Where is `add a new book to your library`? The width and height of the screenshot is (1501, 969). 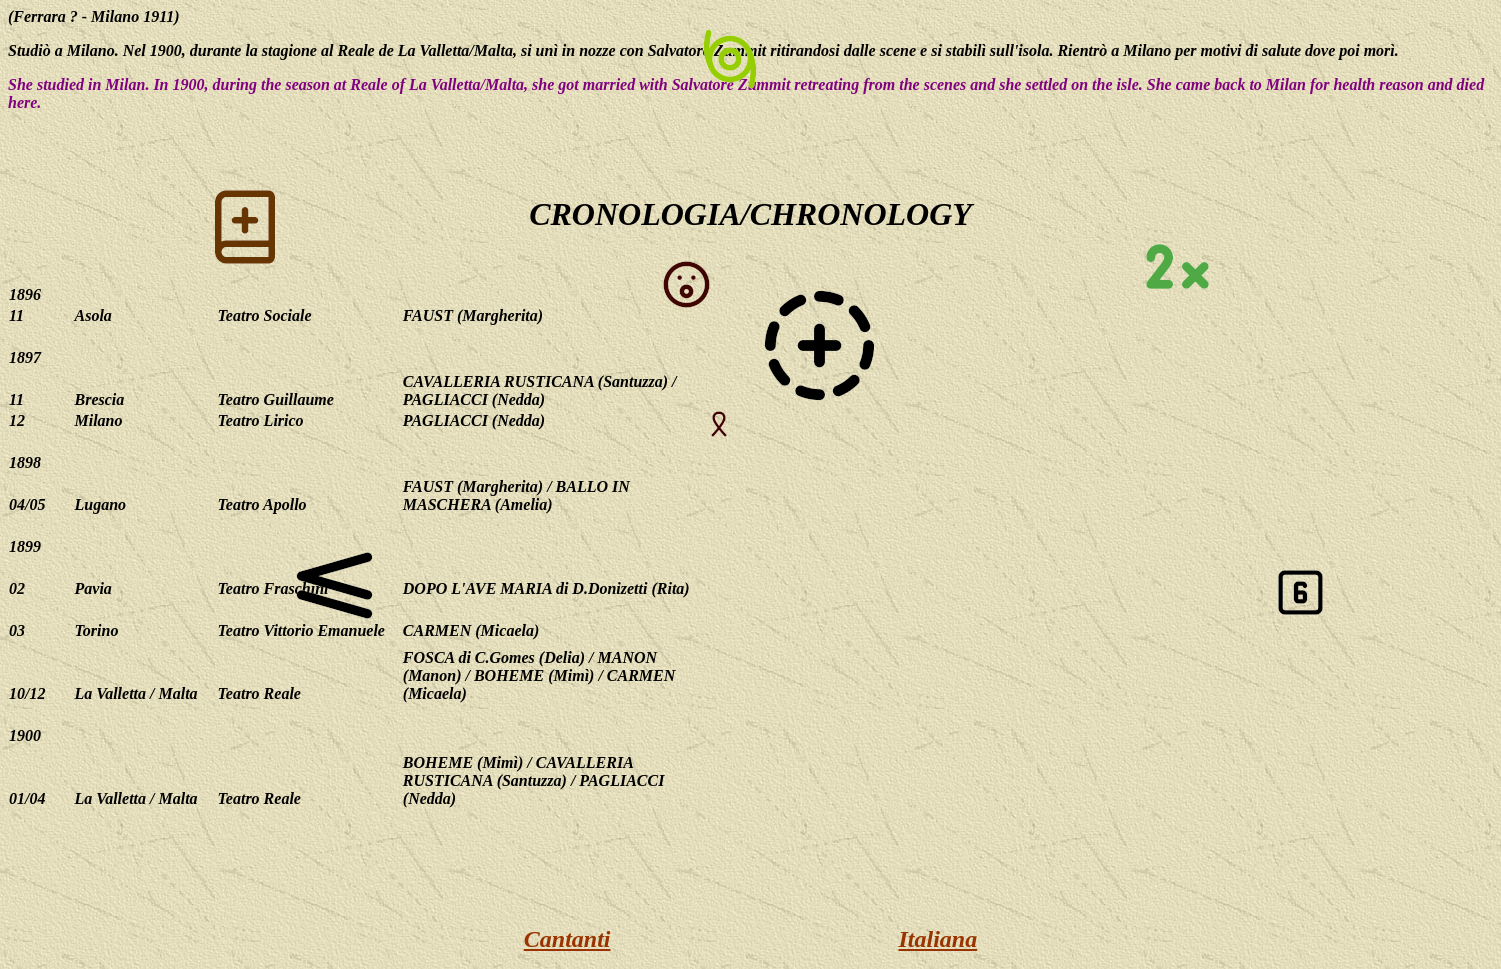
add a new book to your library is located at coordinates (245, 227).